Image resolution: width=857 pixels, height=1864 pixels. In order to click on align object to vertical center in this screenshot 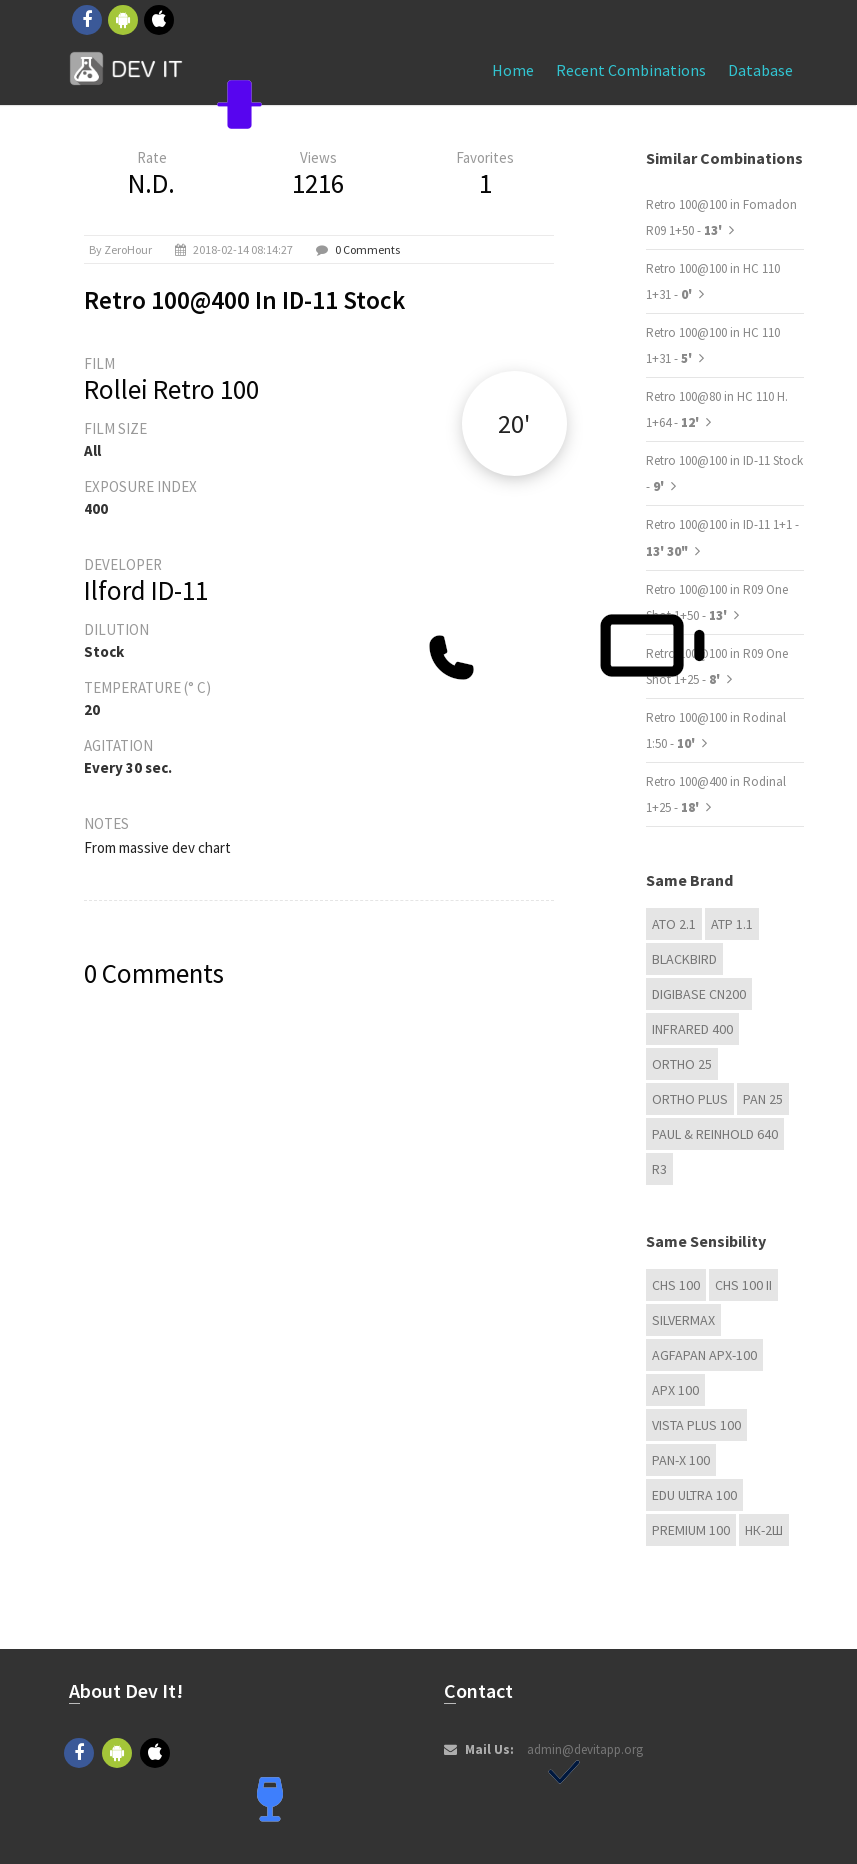, I will do `click(239, 104)`.